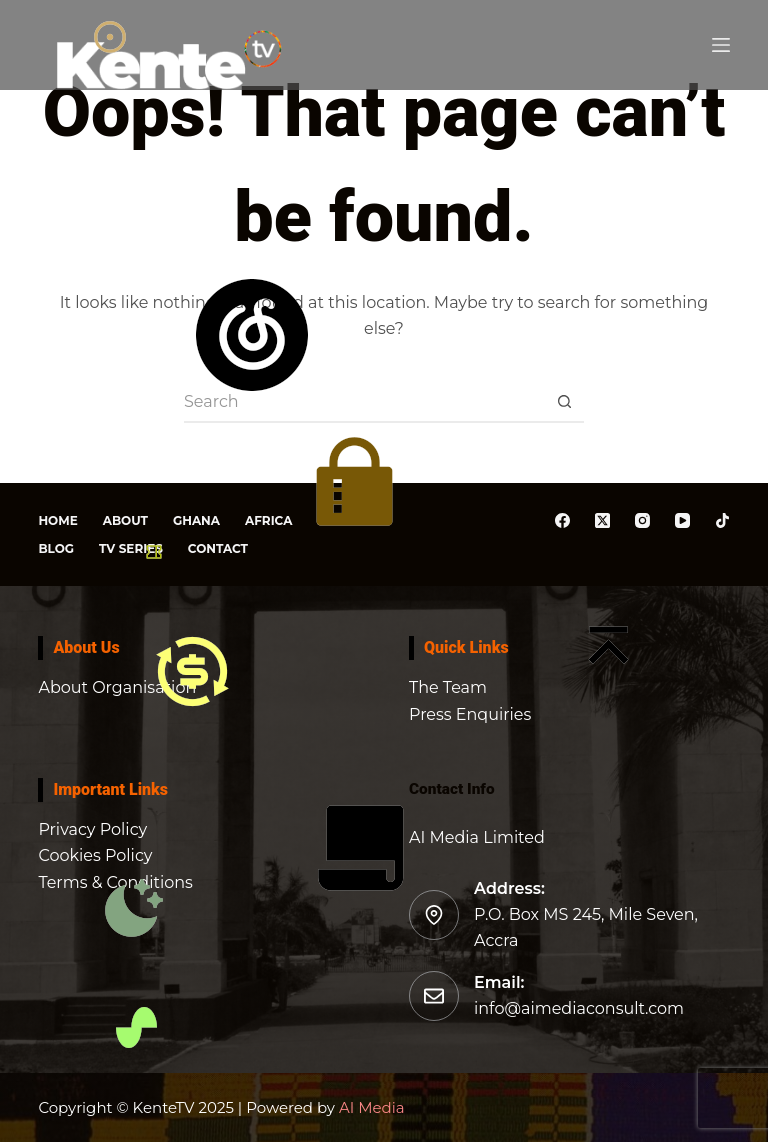  I want to click on skip to the top of a list or page, so click(608, 642).